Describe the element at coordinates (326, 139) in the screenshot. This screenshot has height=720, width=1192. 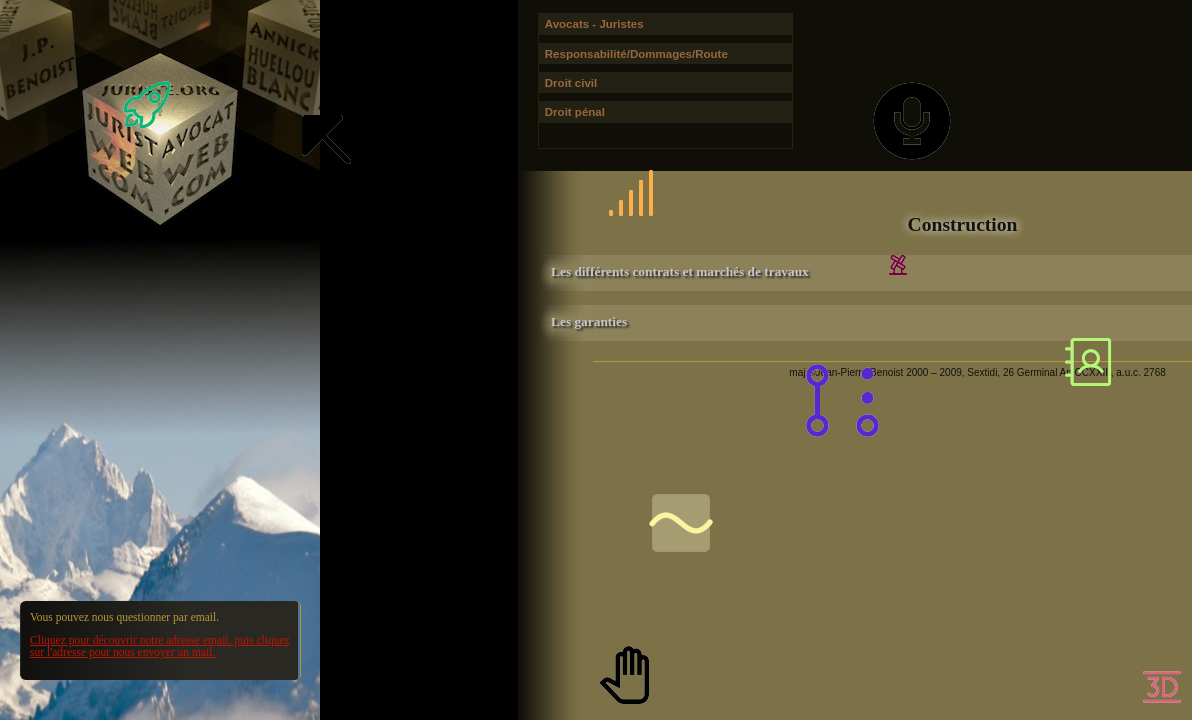
I see `navigate back to previous screen` at that location.